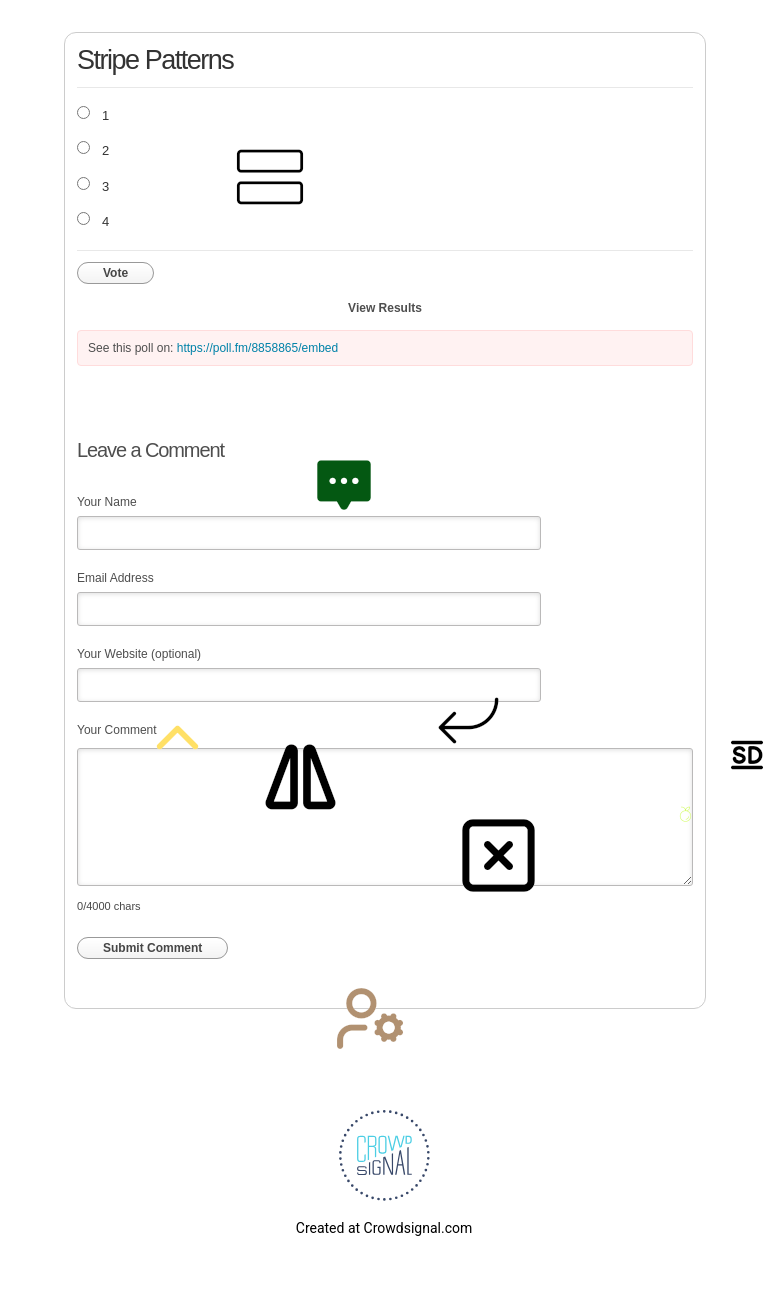 The height and width of the screenshot is (1305, 768). I want to click on select orange flavor or citrus option, so click(685, 814).